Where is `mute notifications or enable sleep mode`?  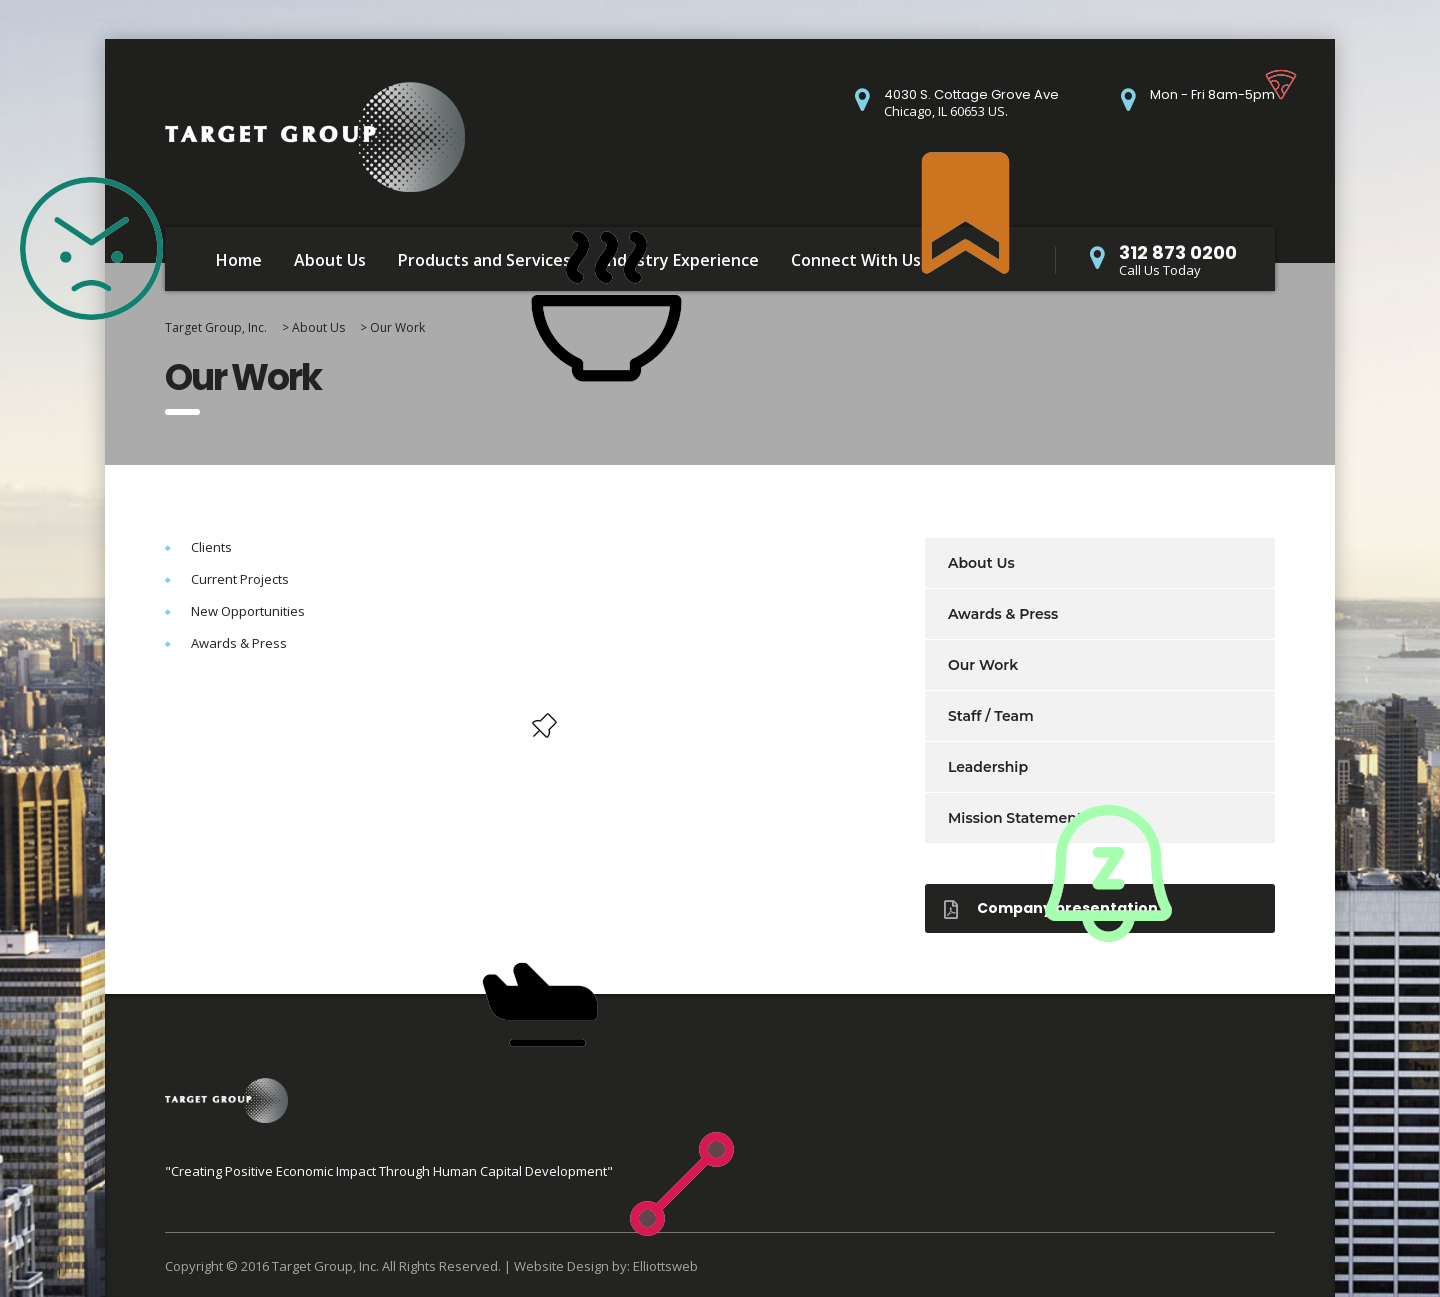
mute notifications or enable sleep mode is located at coordinates (1108, 873).